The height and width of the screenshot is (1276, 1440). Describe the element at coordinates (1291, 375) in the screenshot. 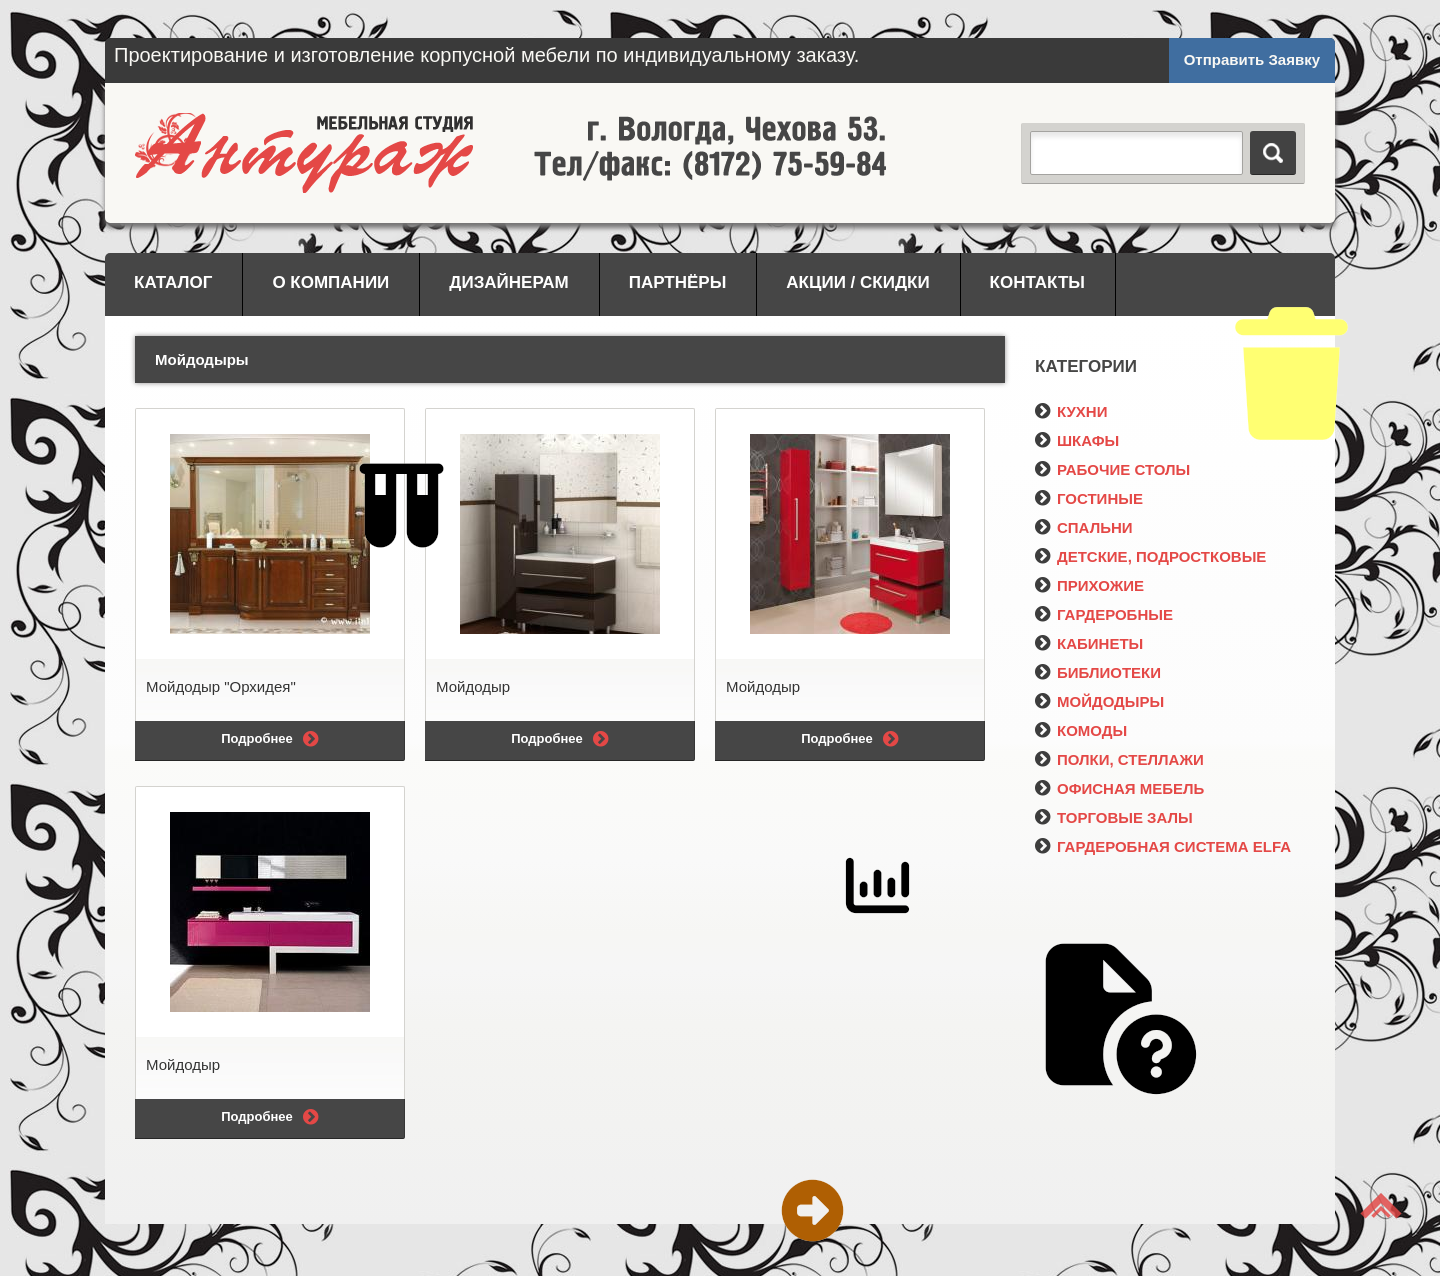

I see `delete this item` at that location.